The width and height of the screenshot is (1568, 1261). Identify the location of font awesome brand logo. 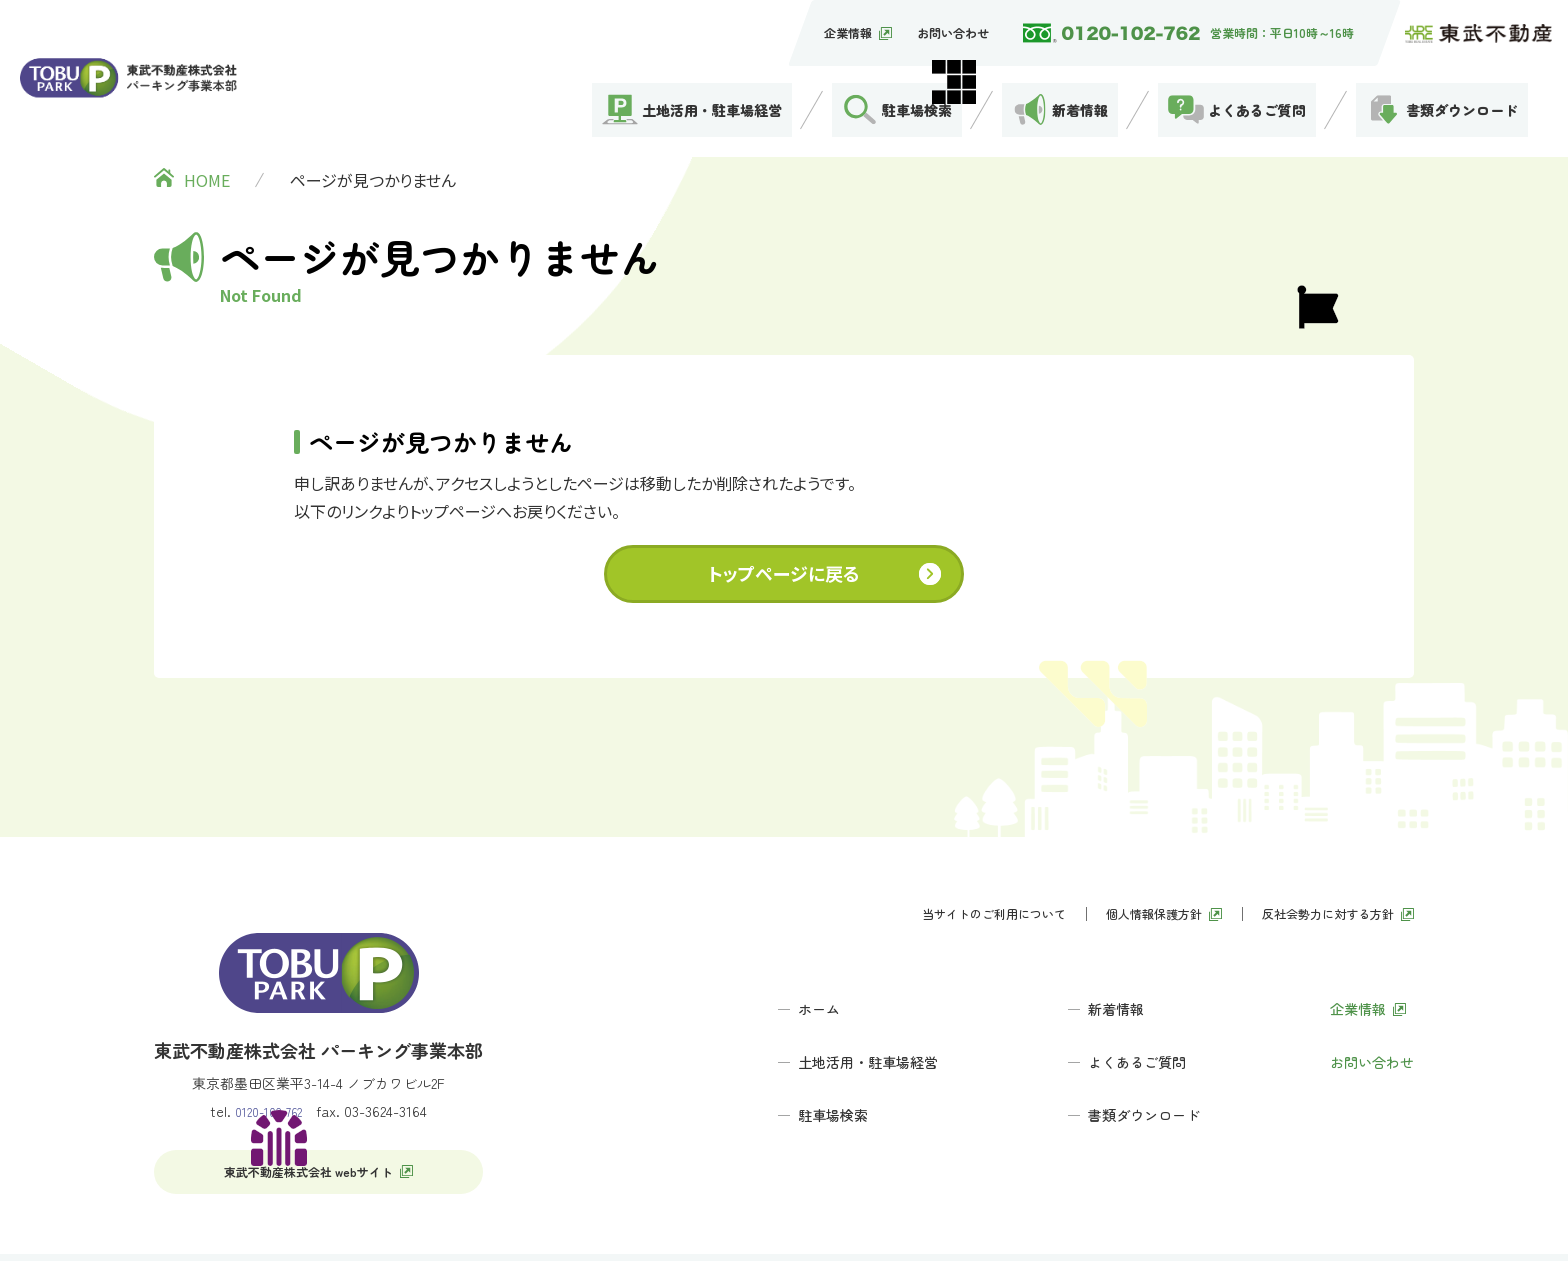
(1318, 307).